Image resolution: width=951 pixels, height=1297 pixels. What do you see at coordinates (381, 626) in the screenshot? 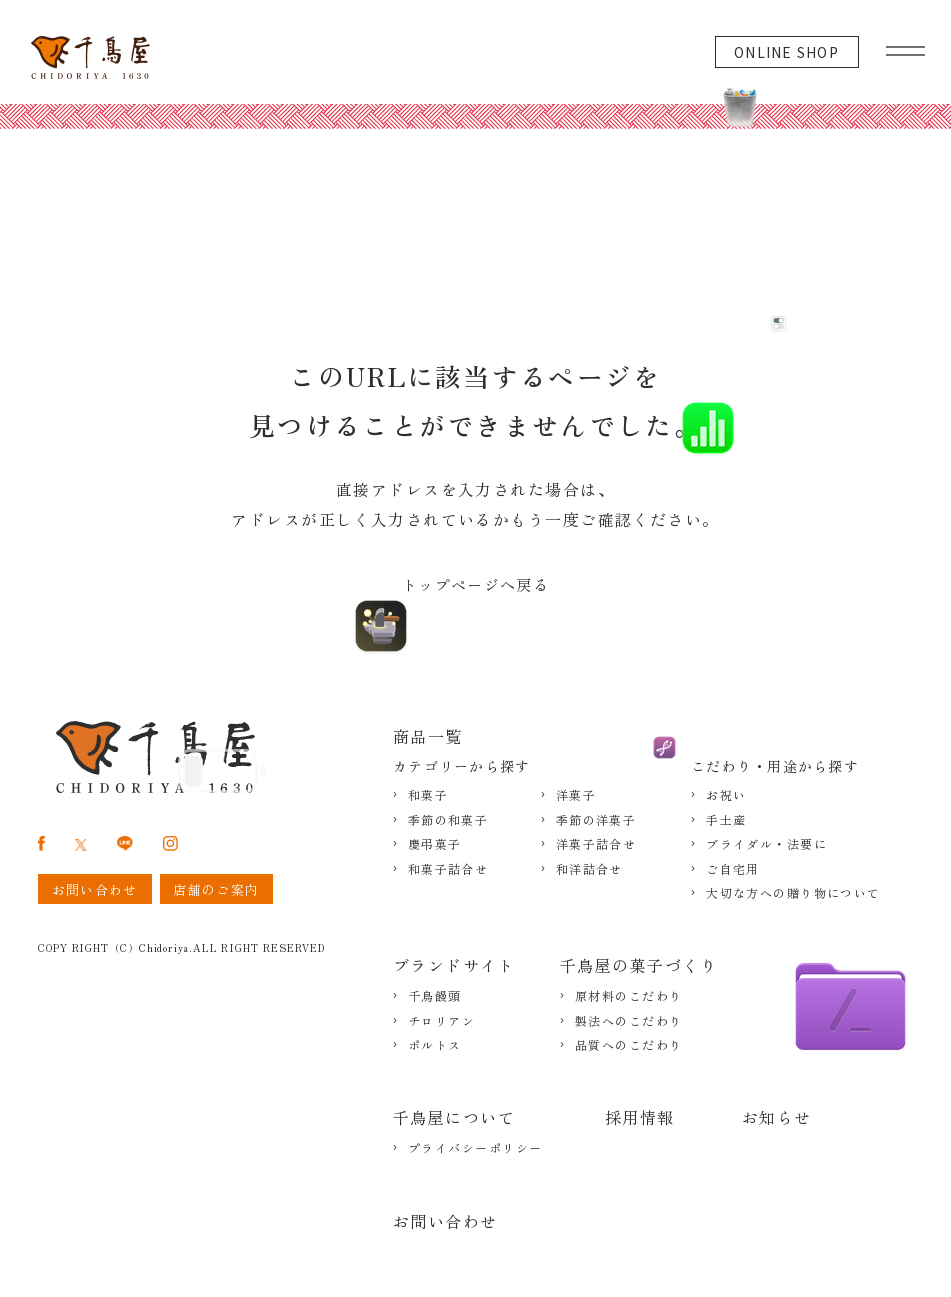
I see `open forge sparks app for git forge notifications` at bounding box center [381, 626].